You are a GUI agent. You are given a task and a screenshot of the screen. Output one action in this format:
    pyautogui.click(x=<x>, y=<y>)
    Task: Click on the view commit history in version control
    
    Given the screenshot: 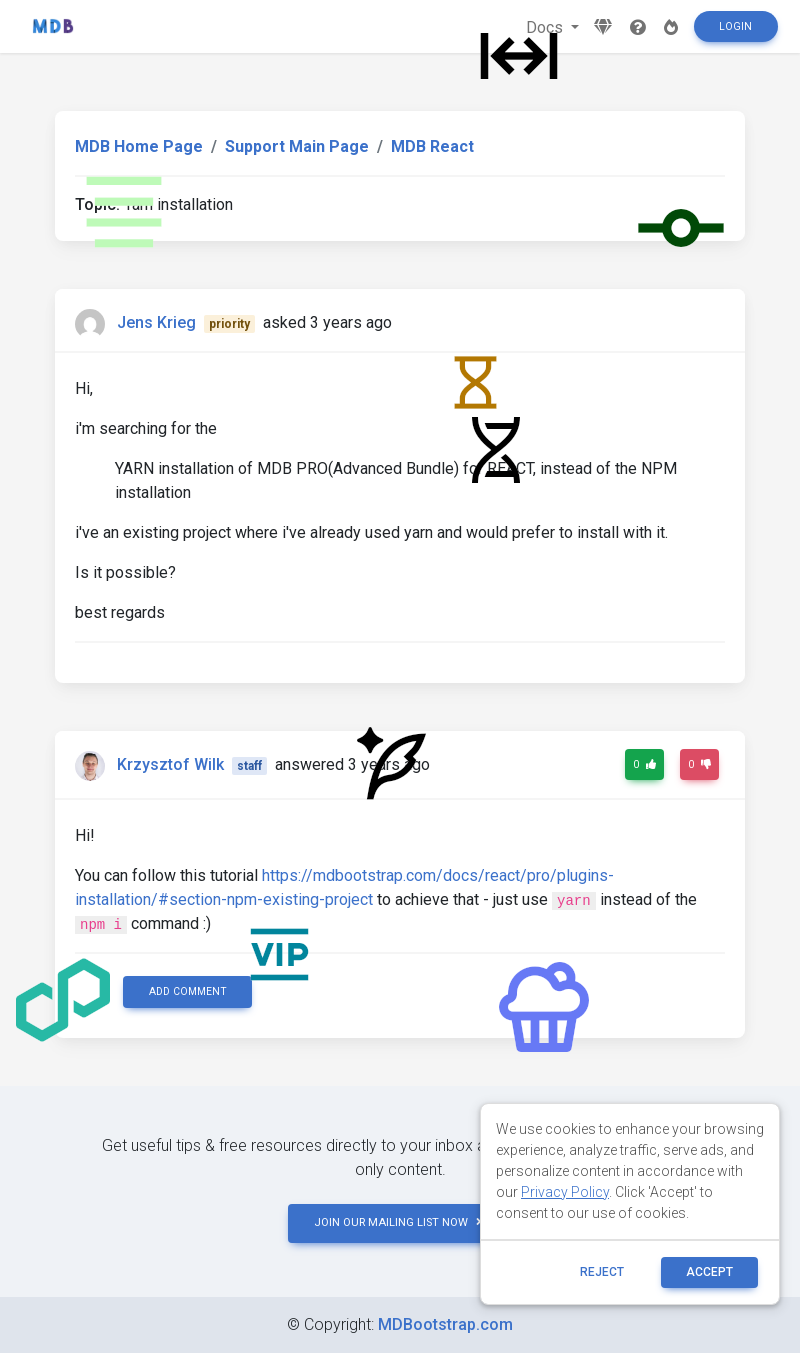 What is the action you would take?
    pyautogui.click(x=681, y=228)
    